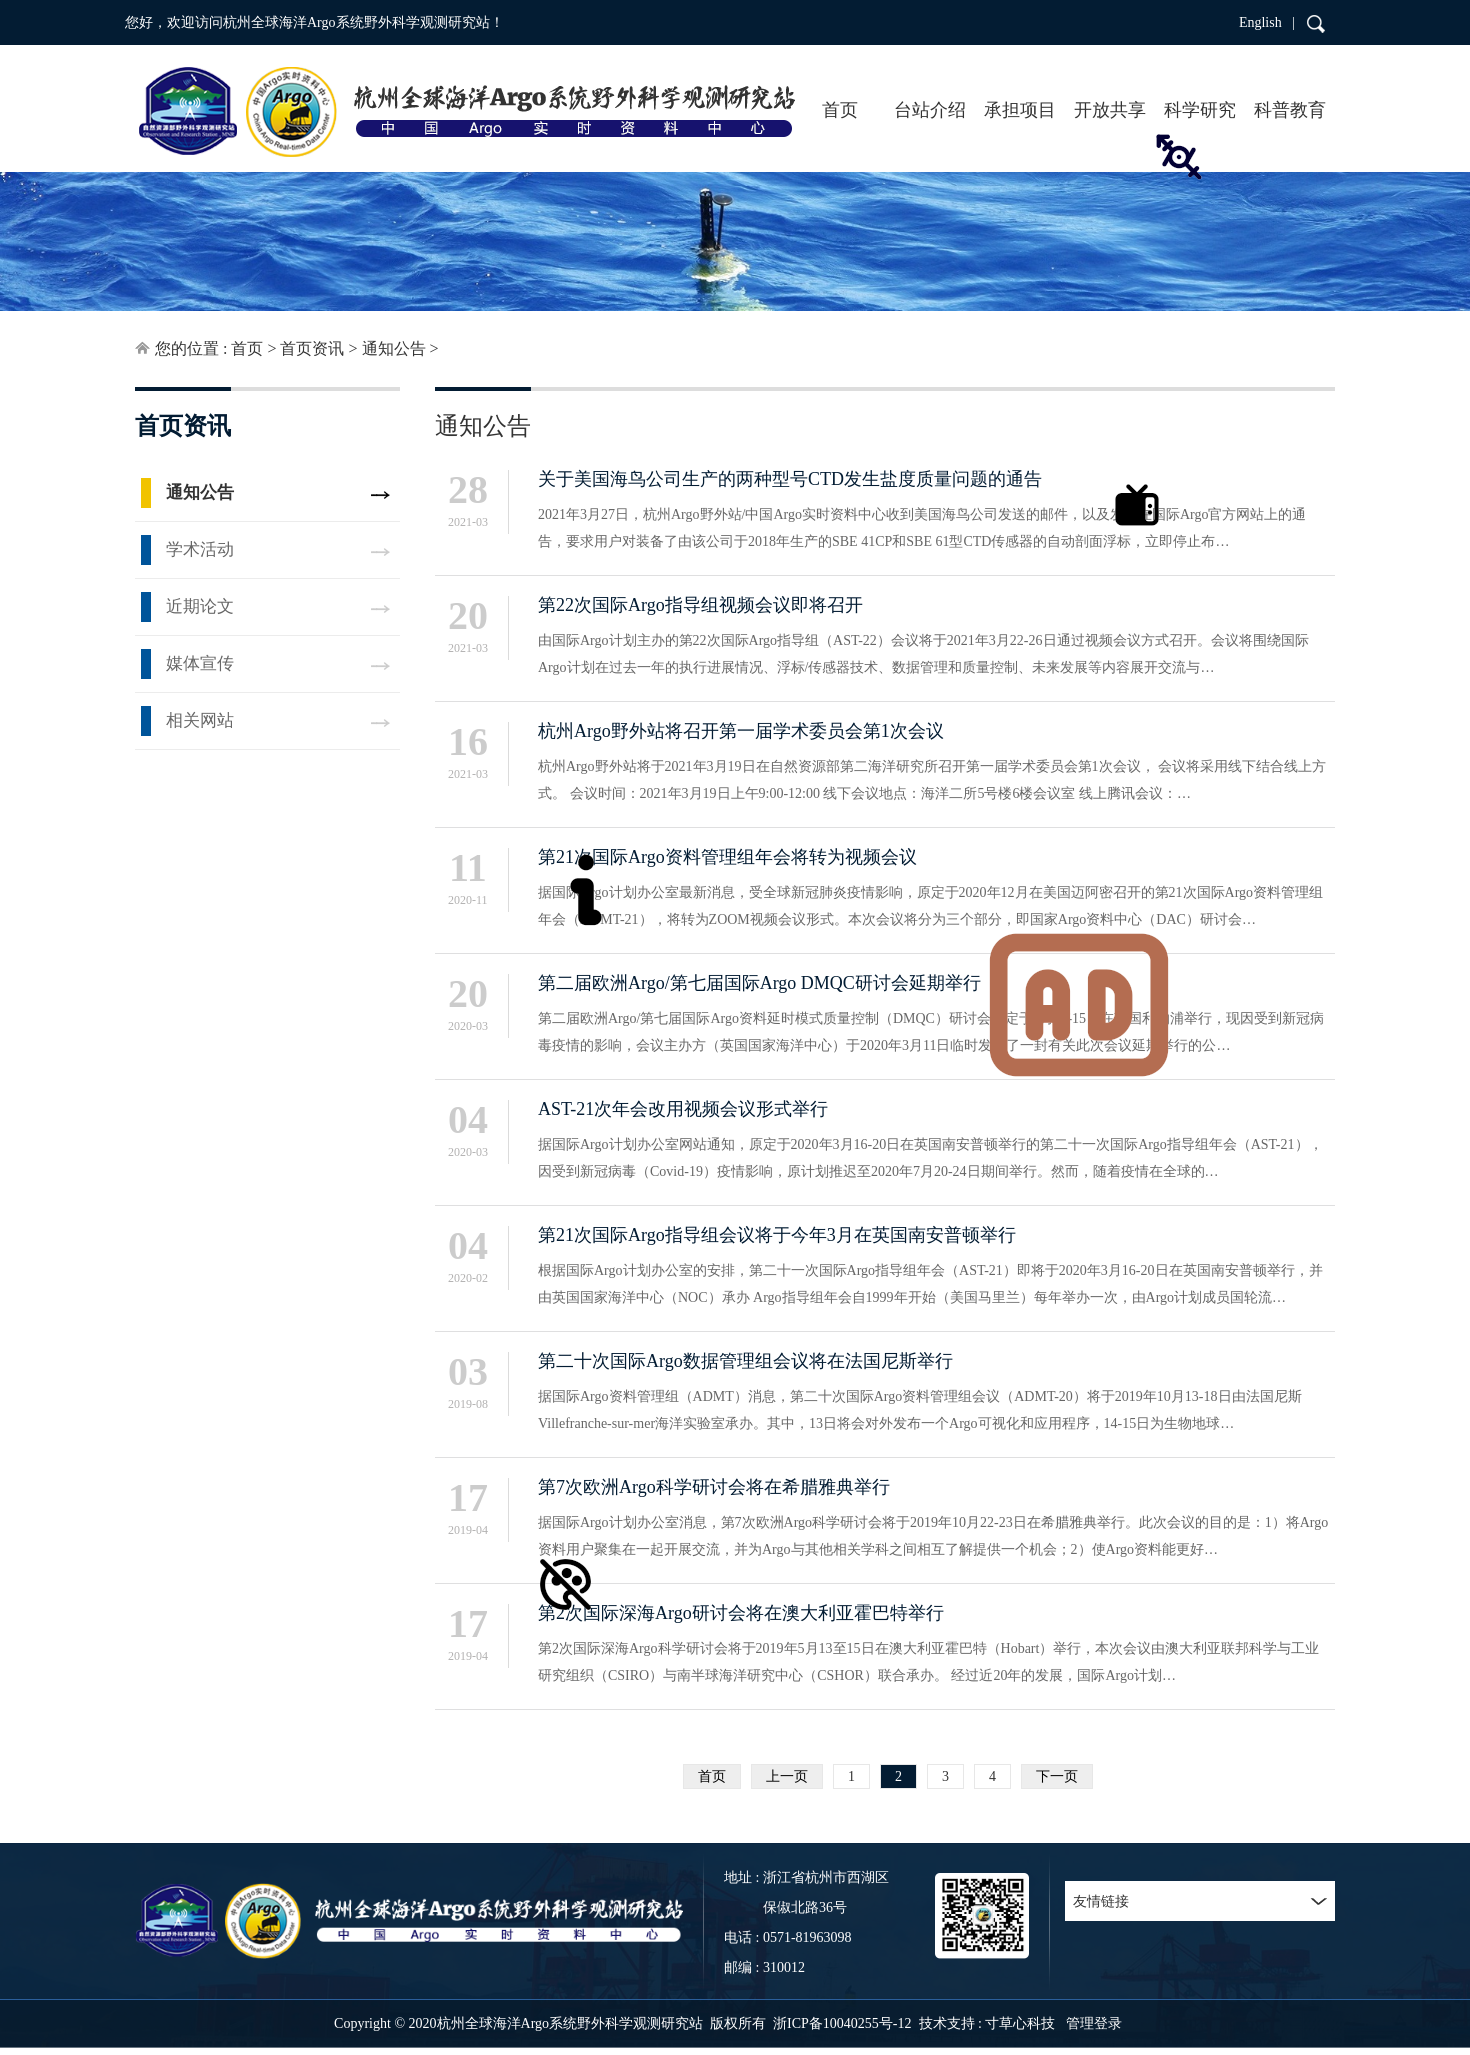 The image size is (1470, 2055). Describe the element at coordinates (1179, 157) in the screenshot. I see `indicates genderfluid identity option` at that location.